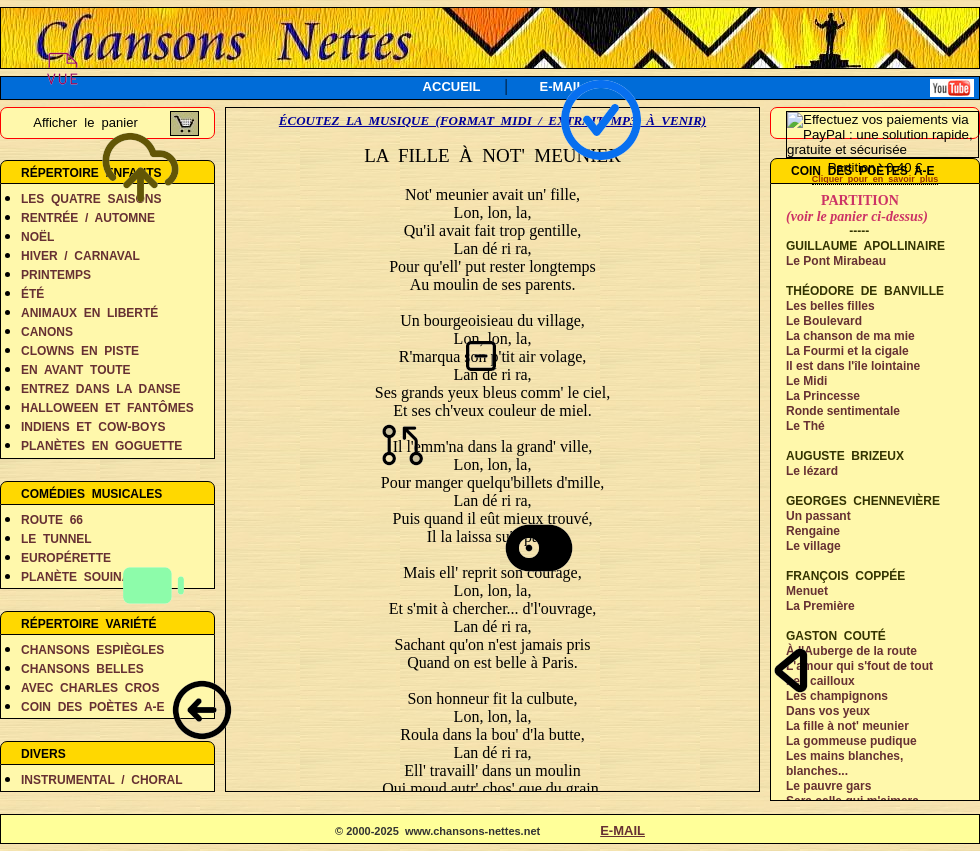 This screenshot has width=980, height=851. What do you see at coordinates (601, 120) in the screenshot?
I see `confirms a completed action or task` at bounding box center [601, 120].